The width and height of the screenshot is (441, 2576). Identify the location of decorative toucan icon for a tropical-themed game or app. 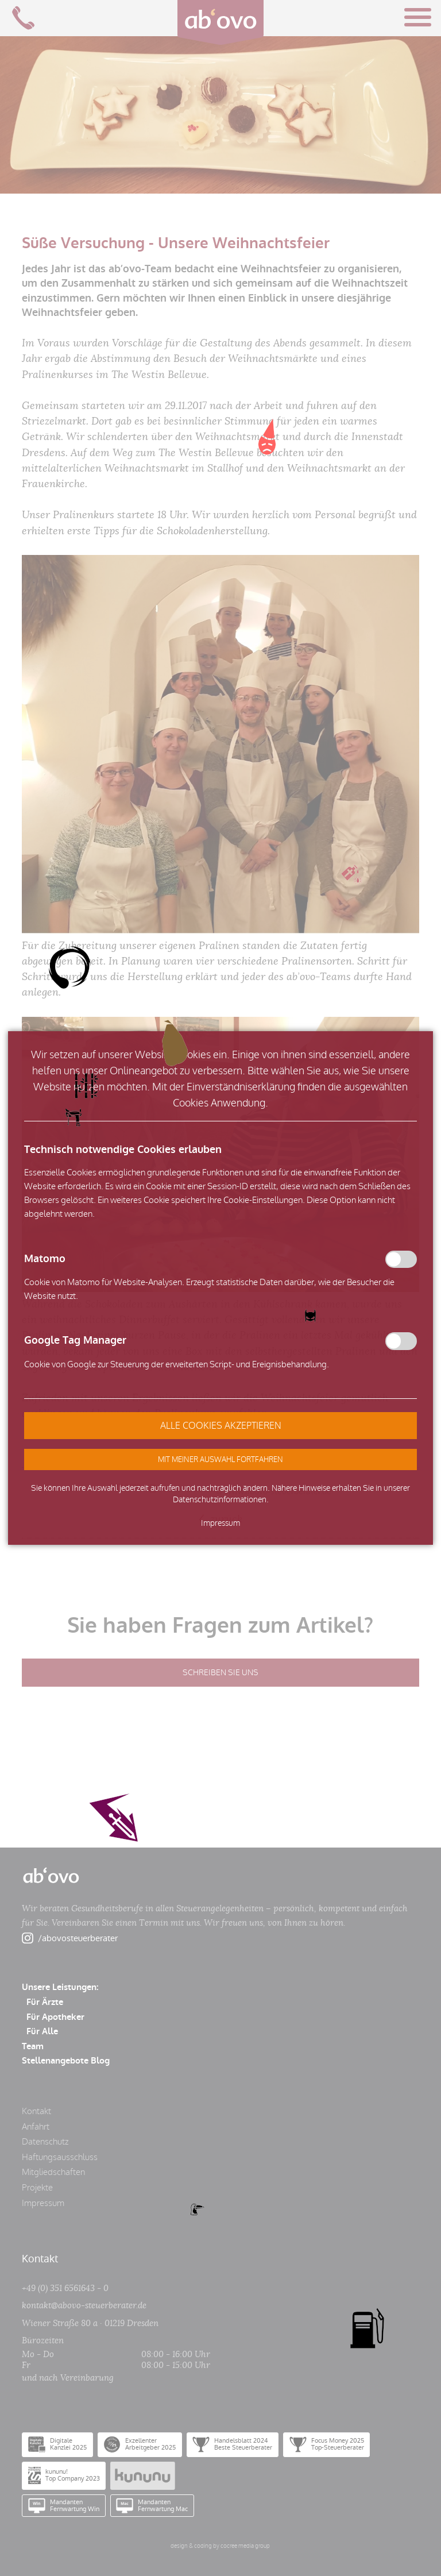
(198, 2209).